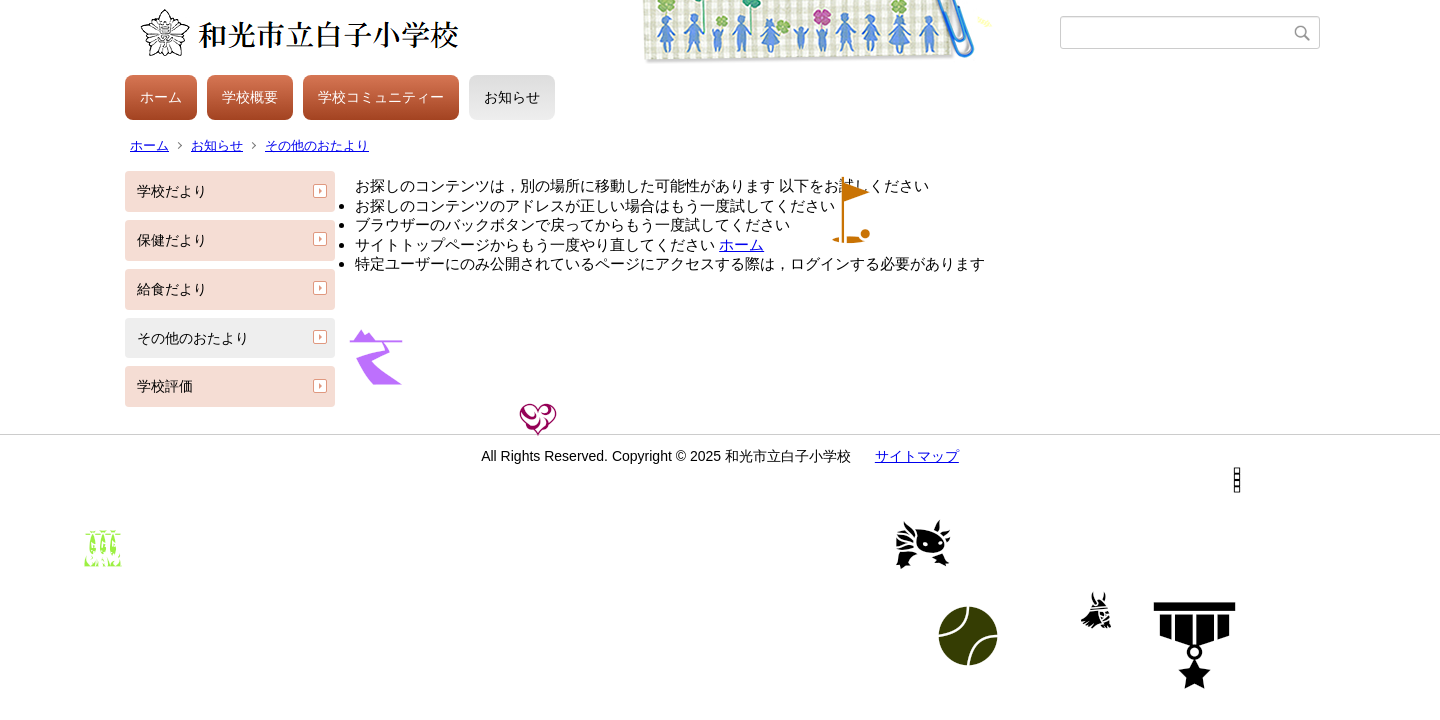  What do you see at coordinates (985, 22) in the screenshot?
I see `indicates a zigzag or indirect path direction` at bounding box center [985, 22].